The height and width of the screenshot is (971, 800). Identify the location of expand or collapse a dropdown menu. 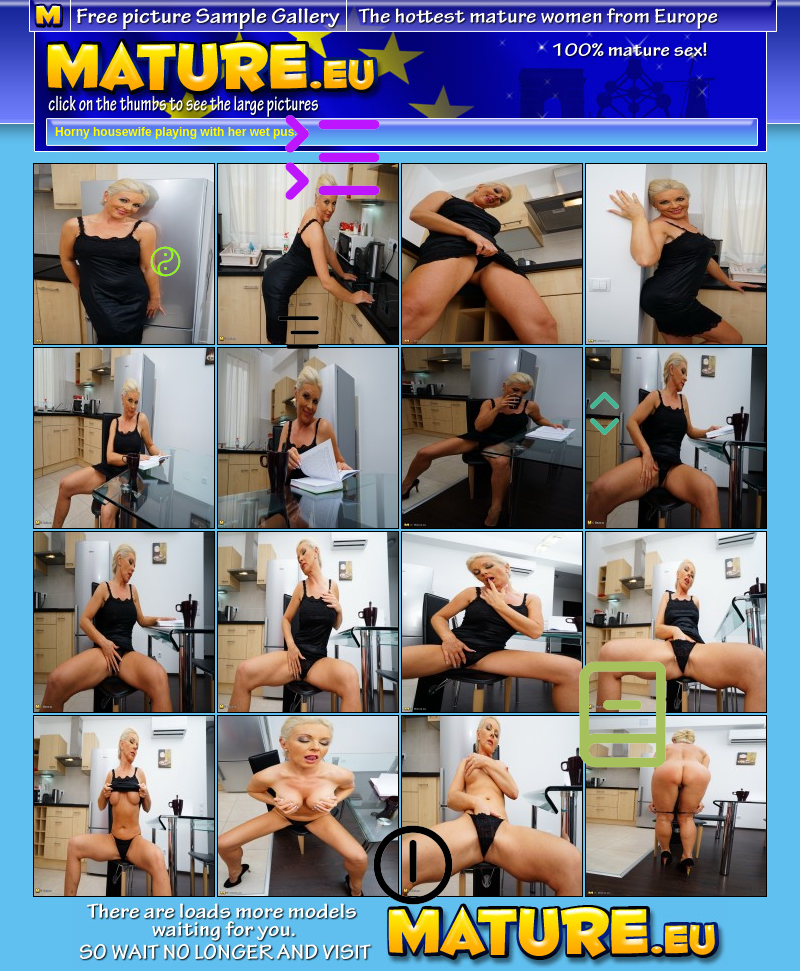
(604, 413).